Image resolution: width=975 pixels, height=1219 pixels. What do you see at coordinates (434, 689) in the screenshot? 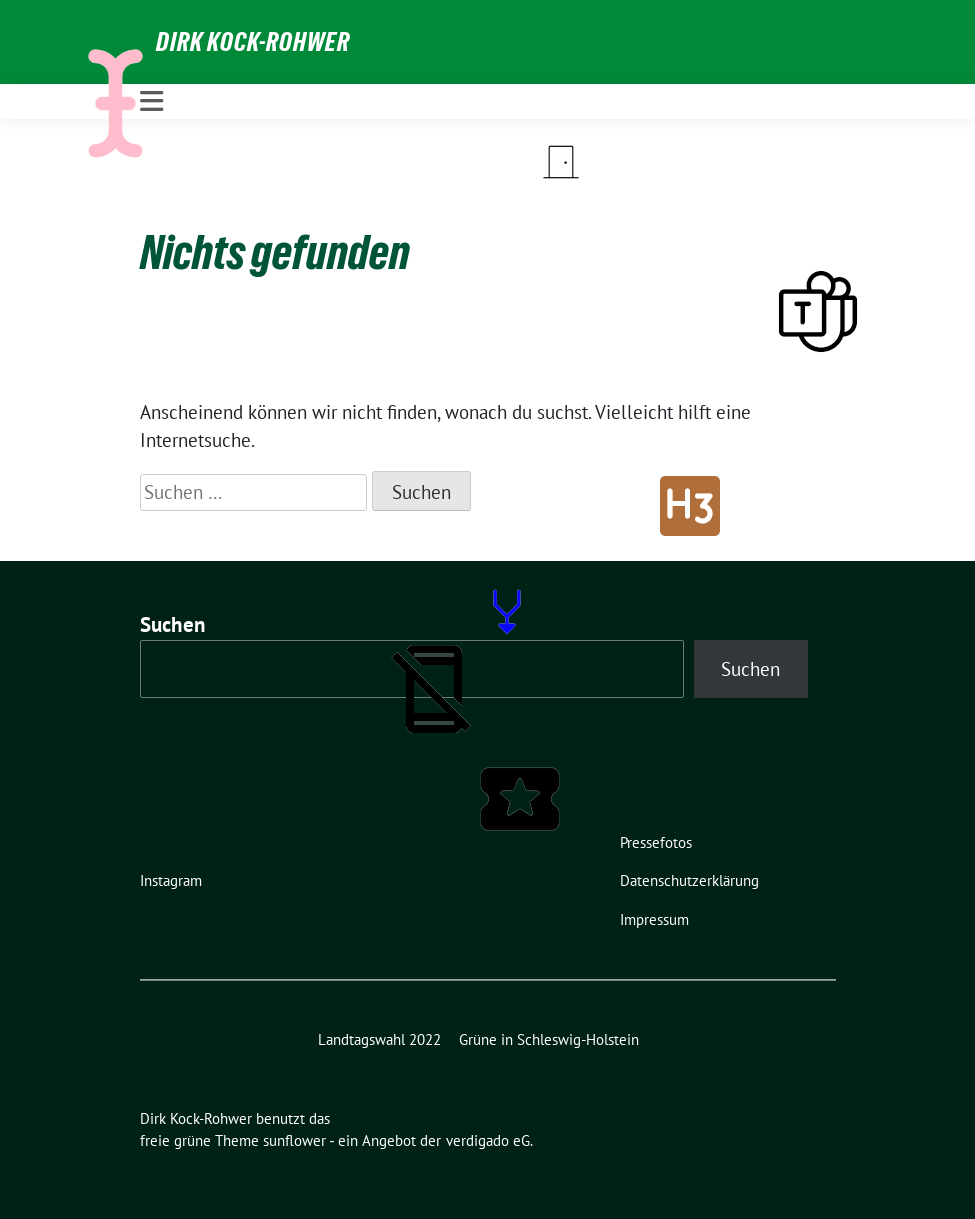
I see `no cell phone service available` at bounding box center [434, 689].